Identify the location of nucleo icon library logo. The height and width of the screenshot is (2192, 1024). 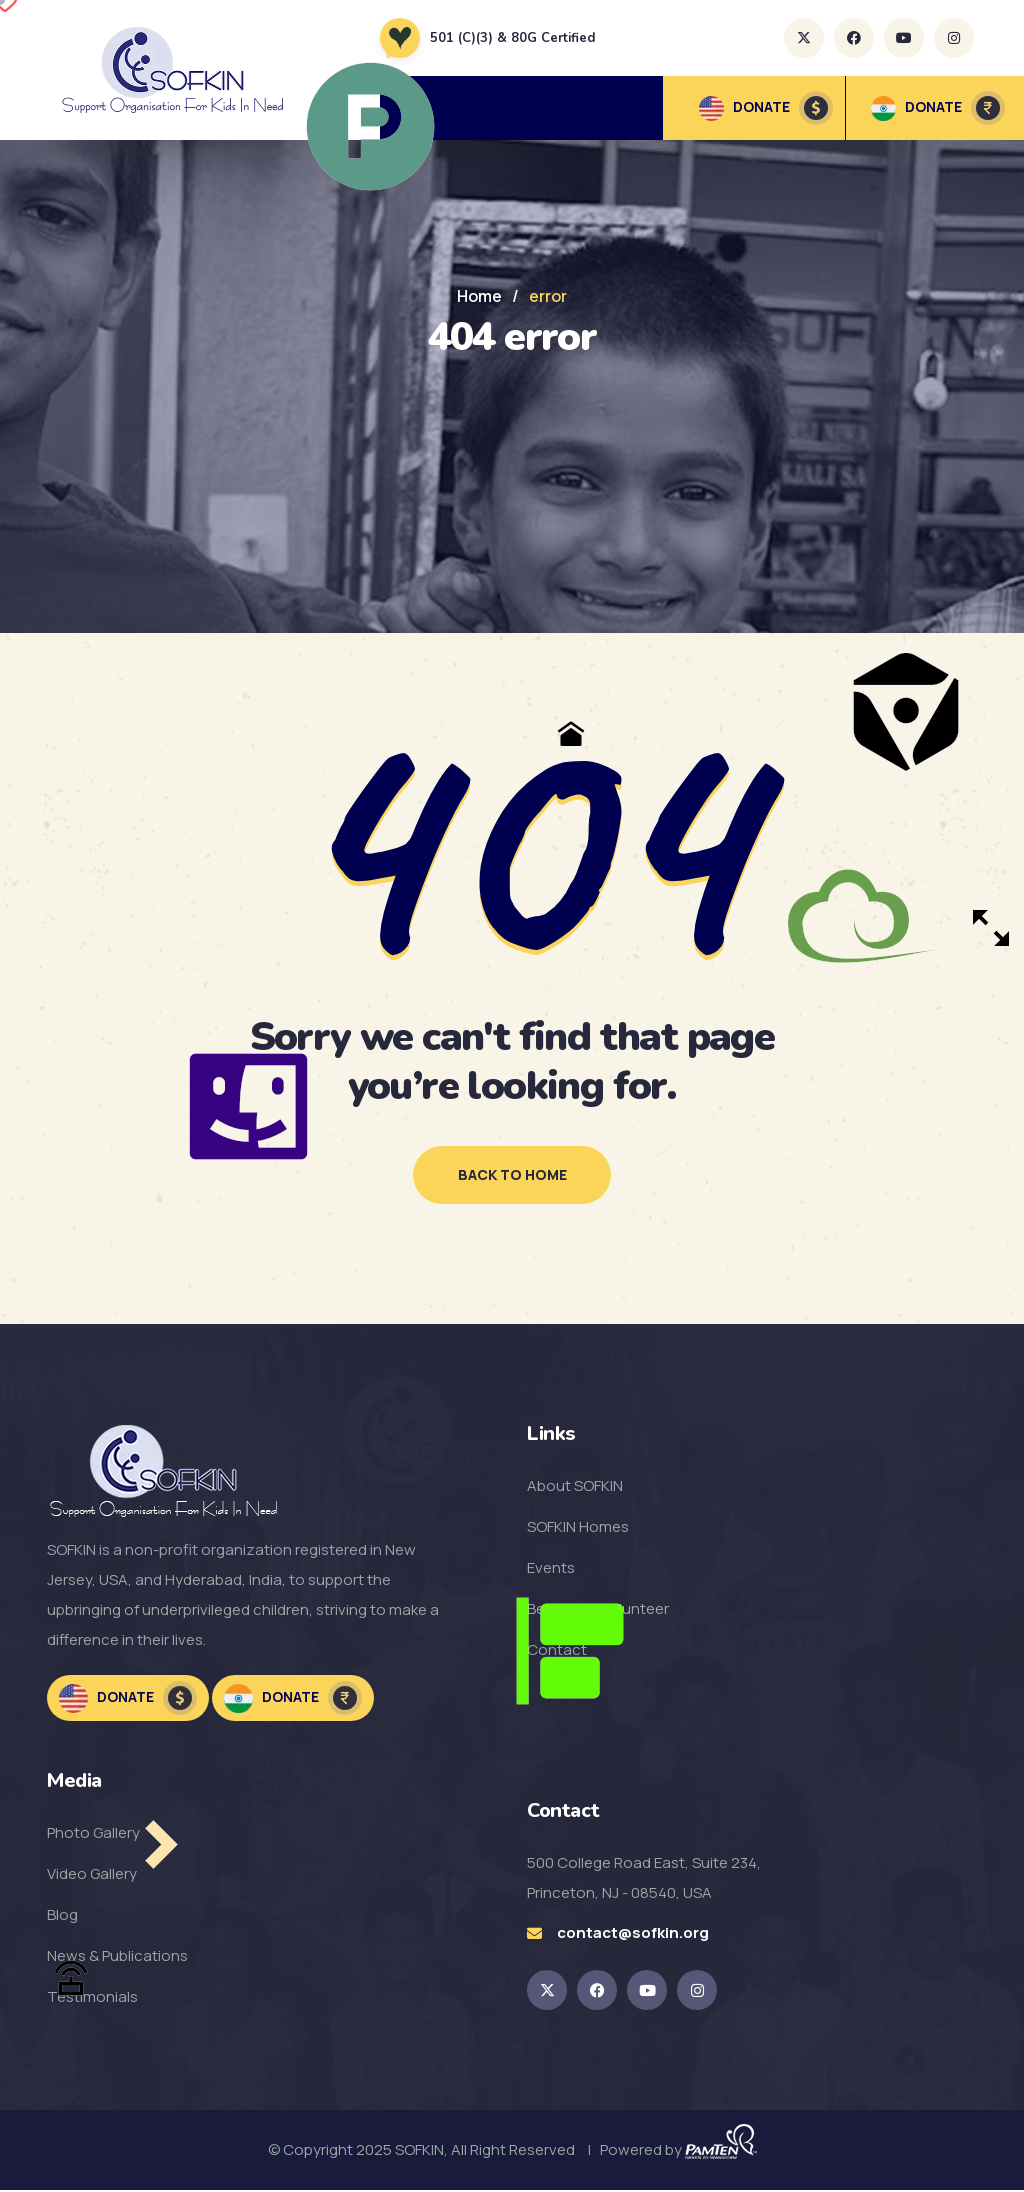
(906, 712).